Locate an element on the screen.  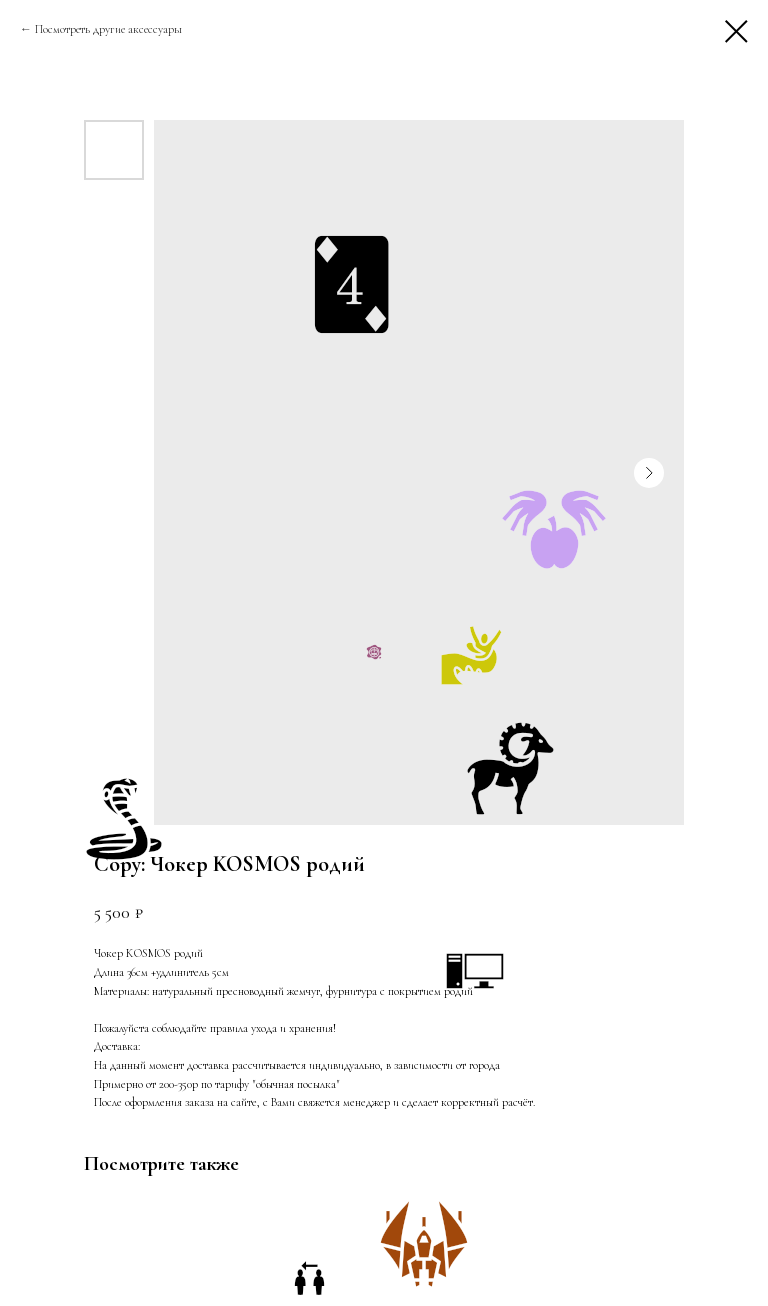
cobra or snake character icon in a game interface is located at coordinates (124, 819).